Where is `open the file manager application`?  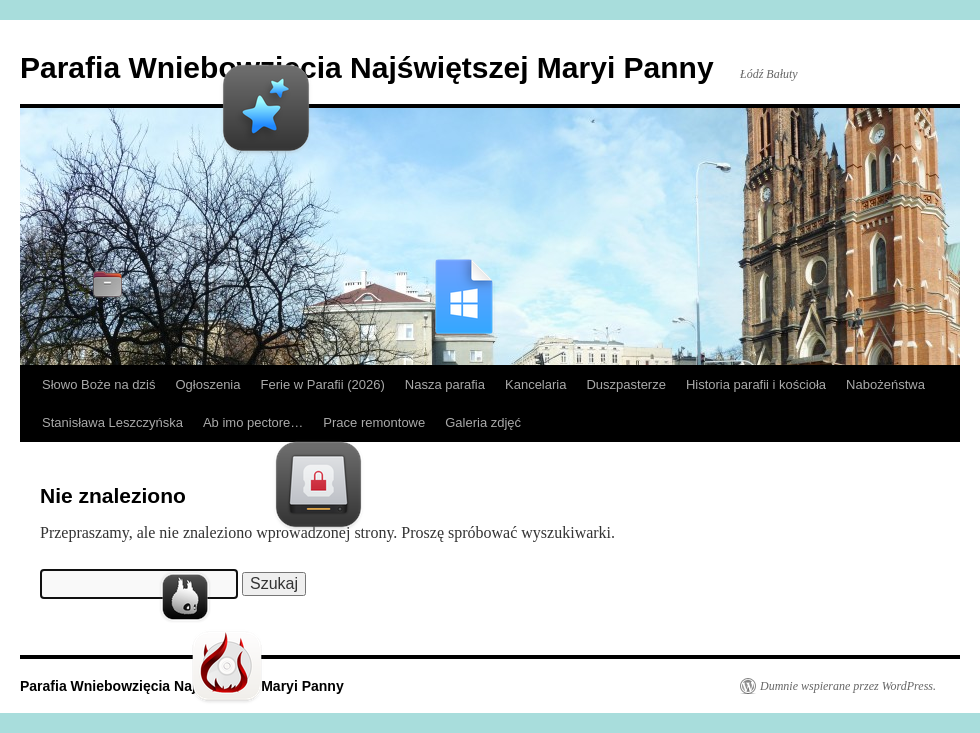 open the file manager application is located at coordinates (107, 283).